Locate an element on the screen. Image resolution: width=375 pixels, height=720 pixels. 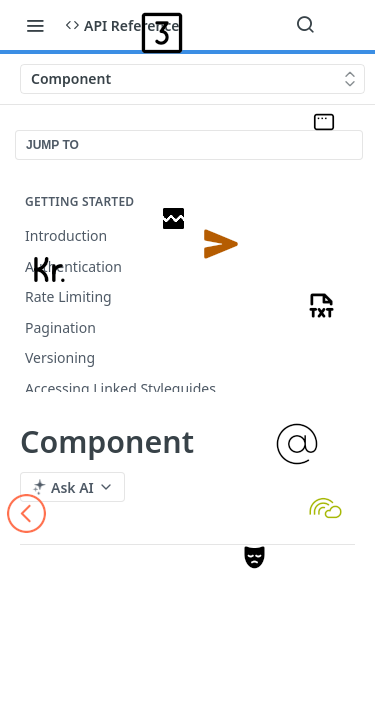
indicates an image failed to load is located at coordinates (173, 218).